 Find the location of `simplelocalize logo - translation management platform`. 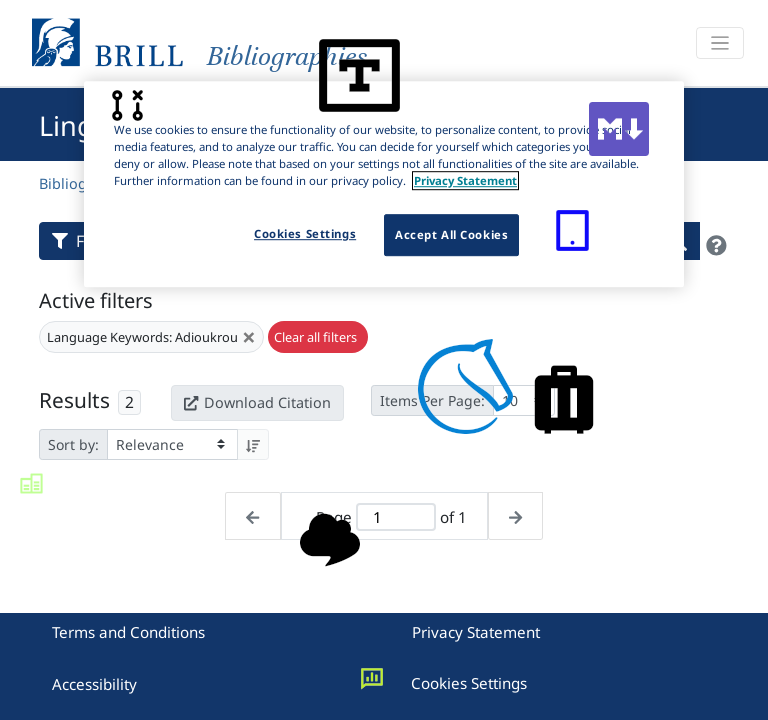

simplelocalize logo - translation management platform is located at coordinates (330, 540).